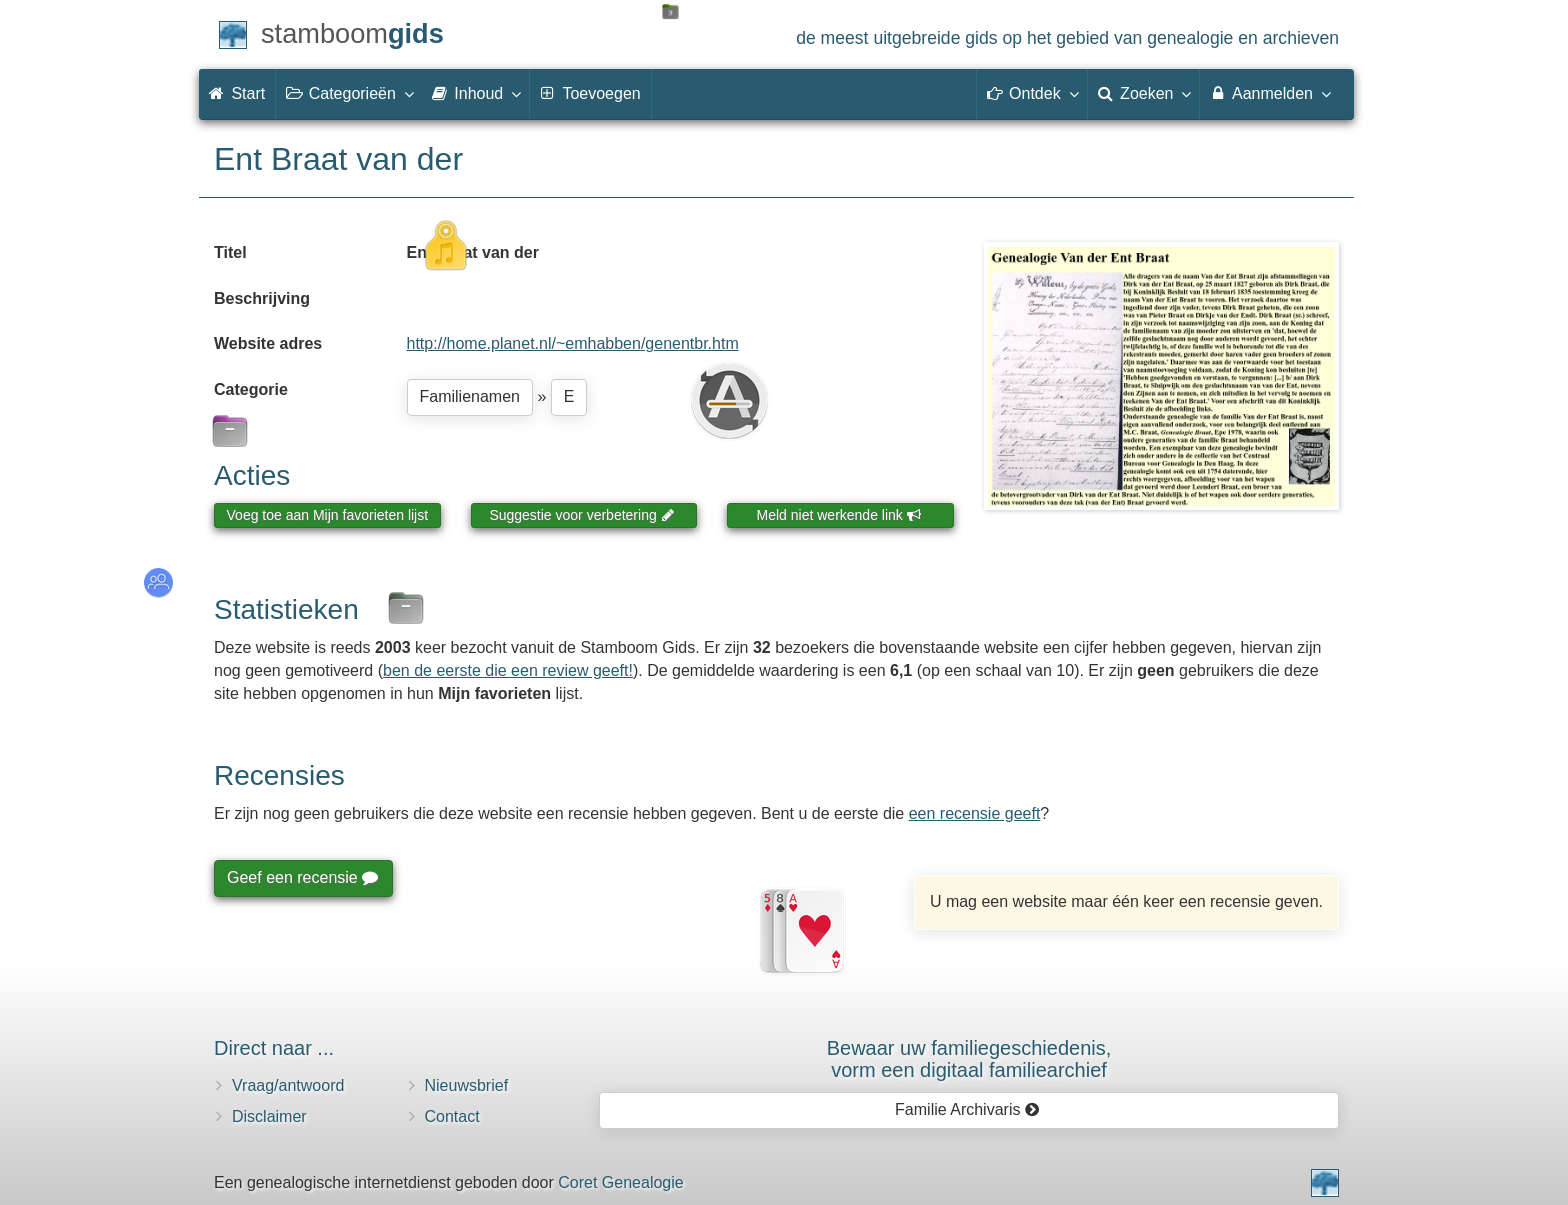  I want to click on open the file manager application, so click(406, 608).